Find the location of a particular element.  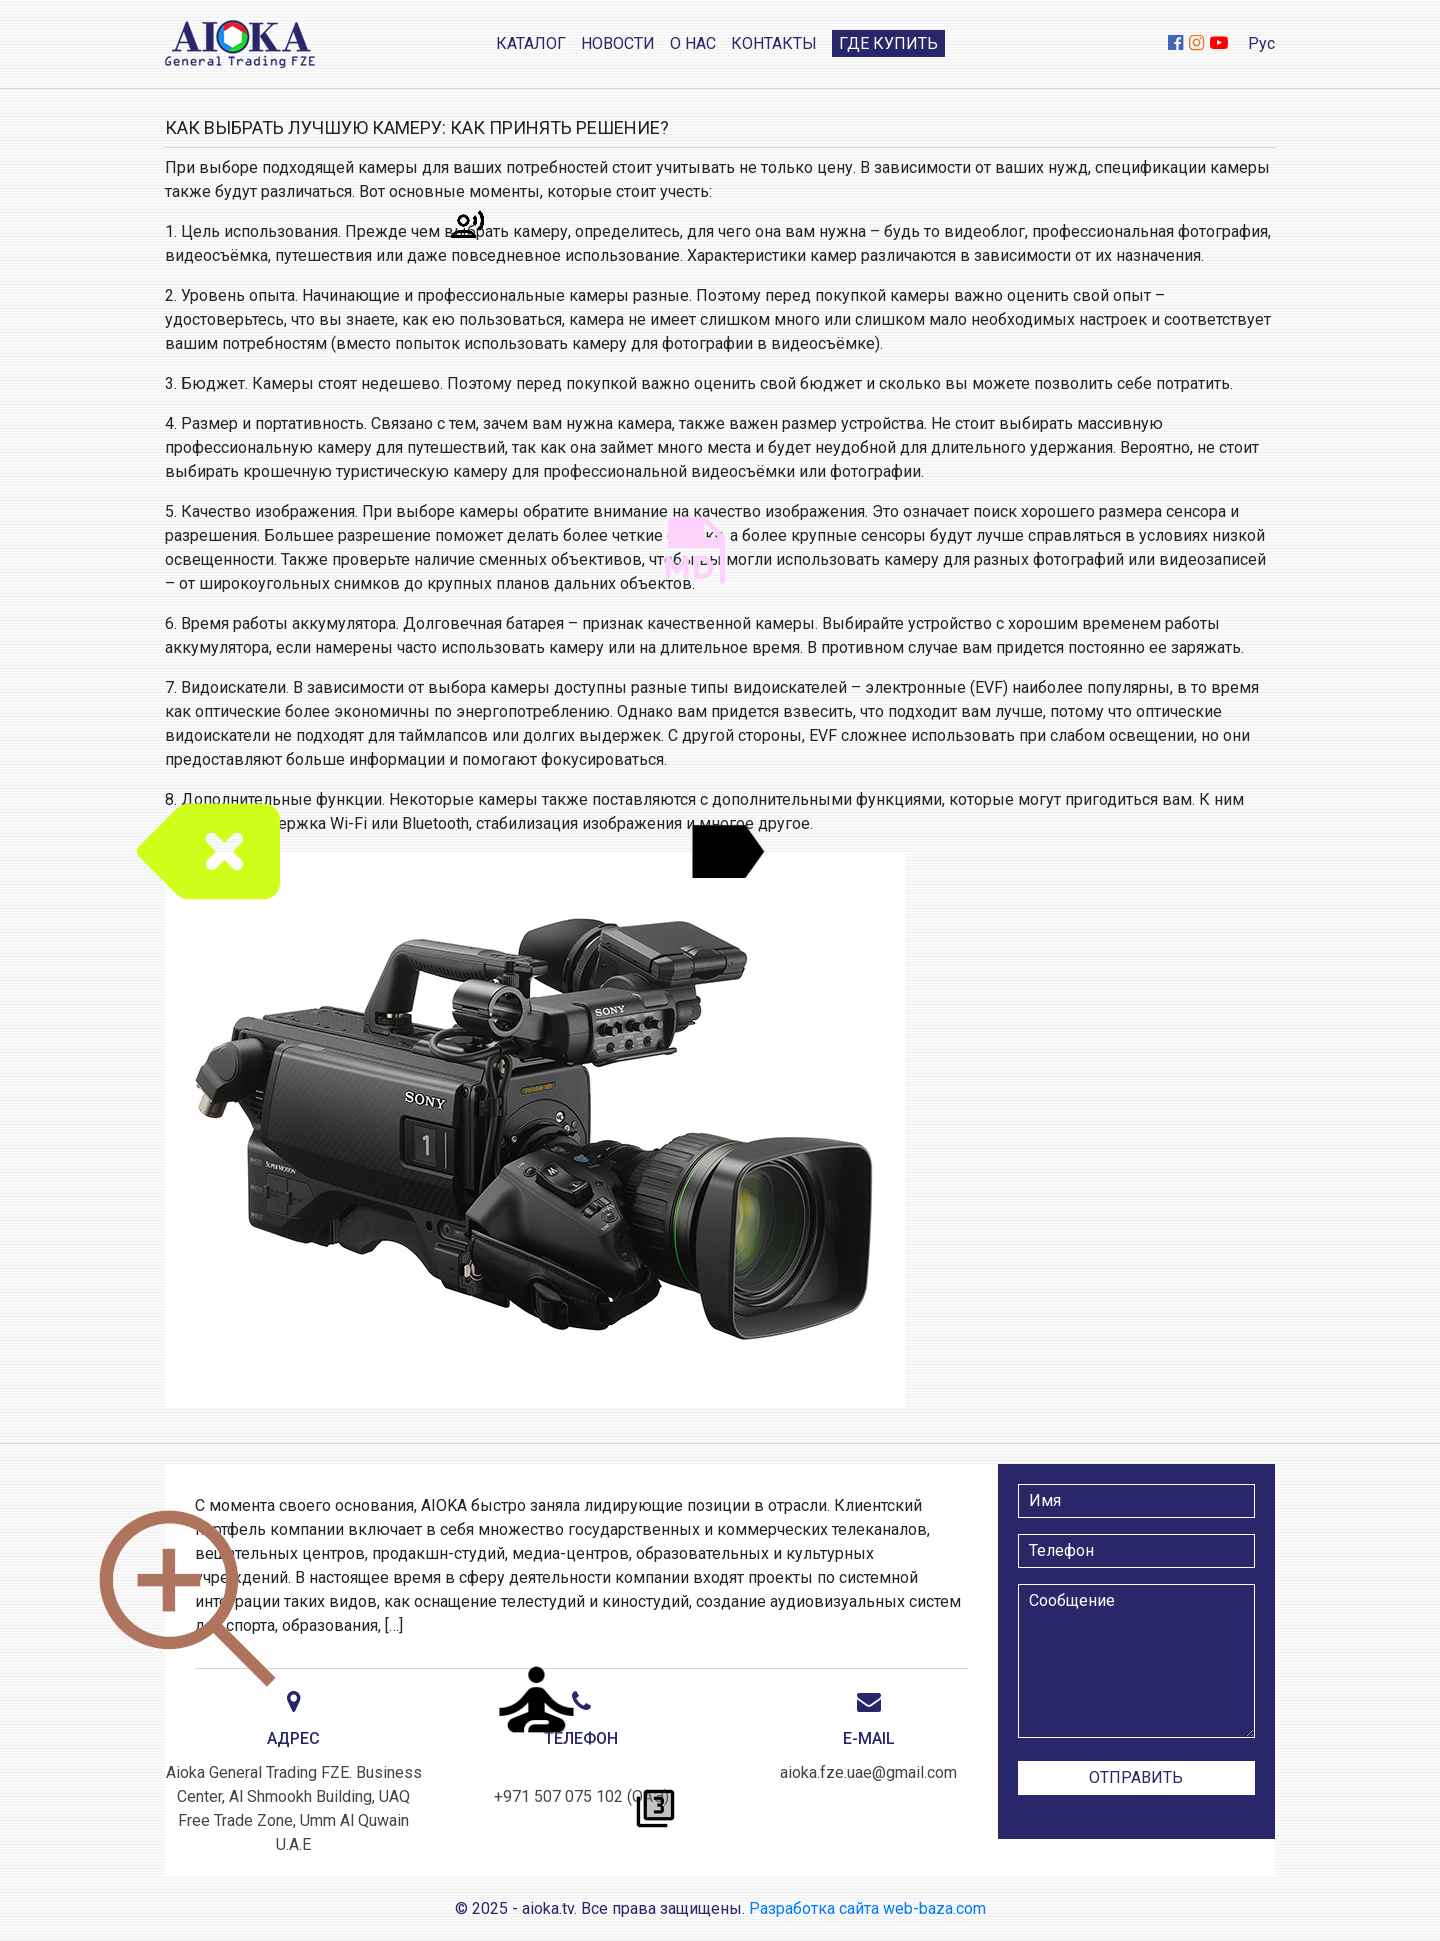

add or manage labels for organization is located at coordinates (726, 851).